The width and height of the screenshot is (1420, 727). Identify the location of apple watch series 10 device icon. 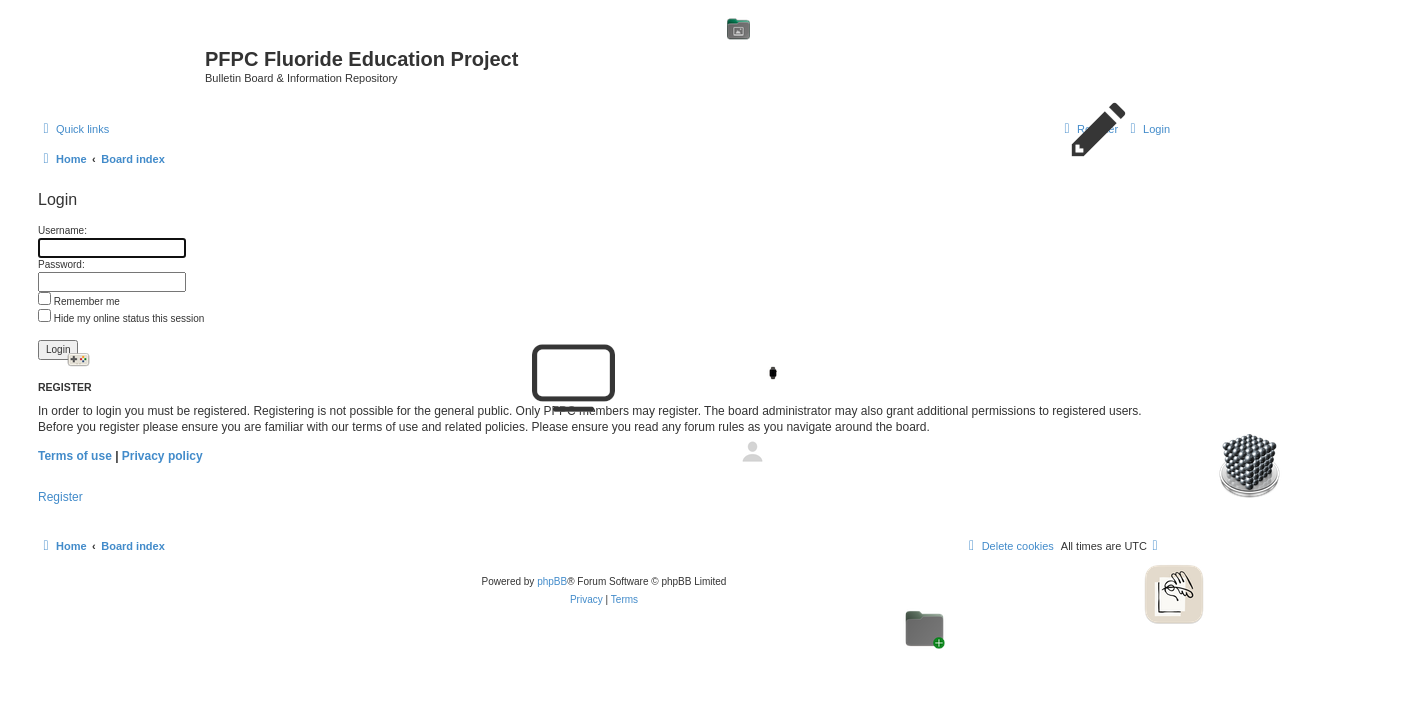
(773, 373).